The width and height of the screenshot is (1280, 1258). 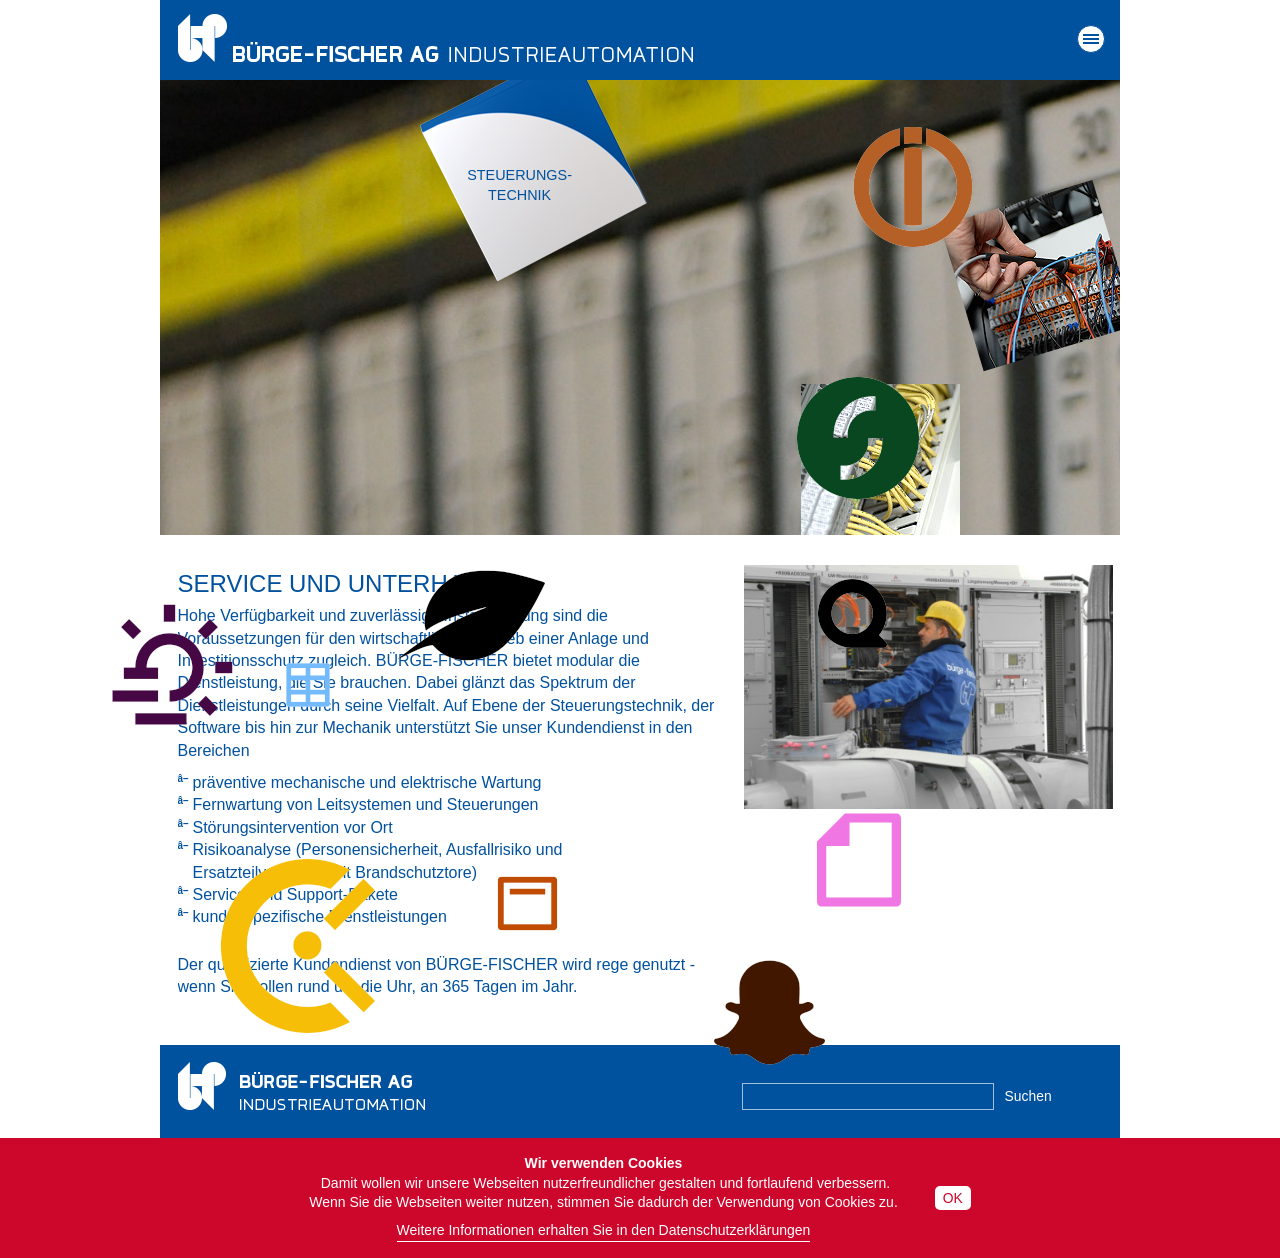 I want to click on switch to top panel layout, so click(x=527, y=903).